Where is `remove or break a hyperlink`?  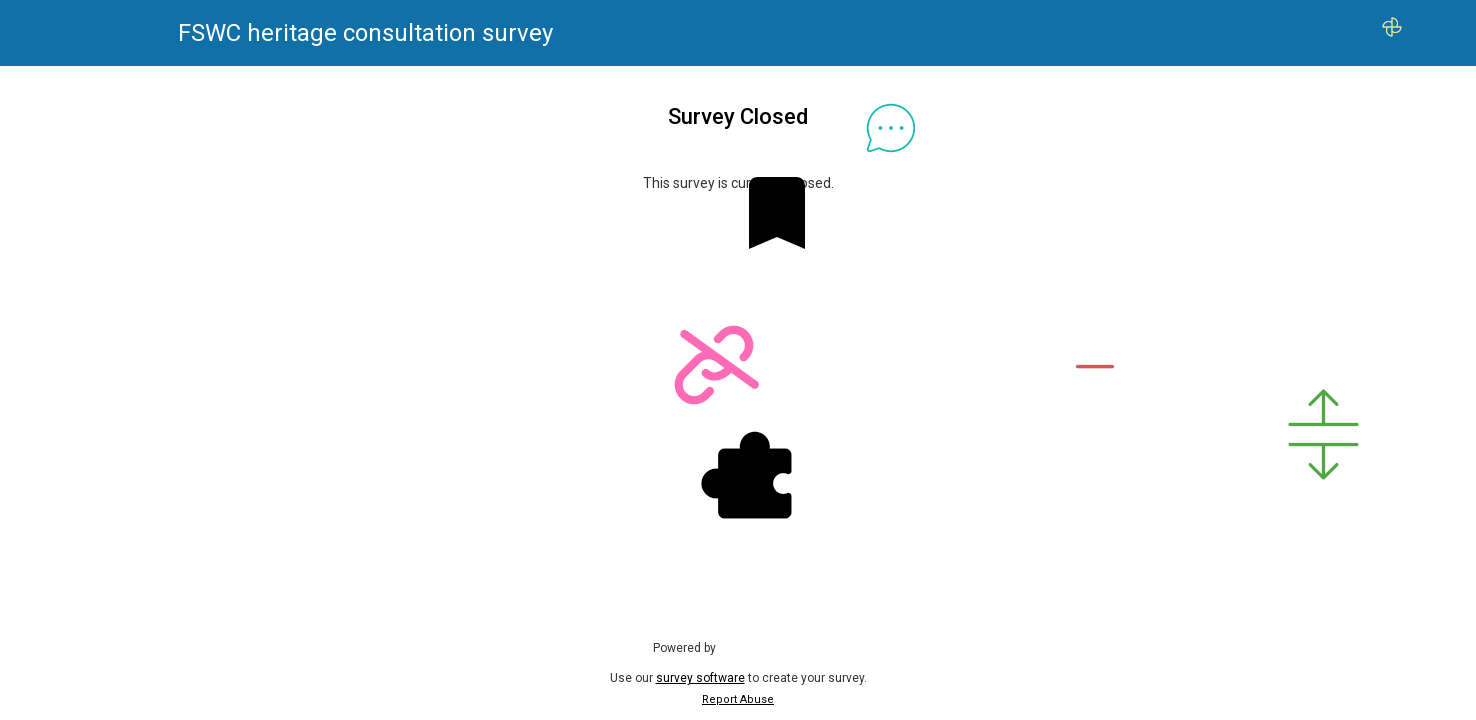 remove or break a hyperlink is located at coordinates (714, 365).